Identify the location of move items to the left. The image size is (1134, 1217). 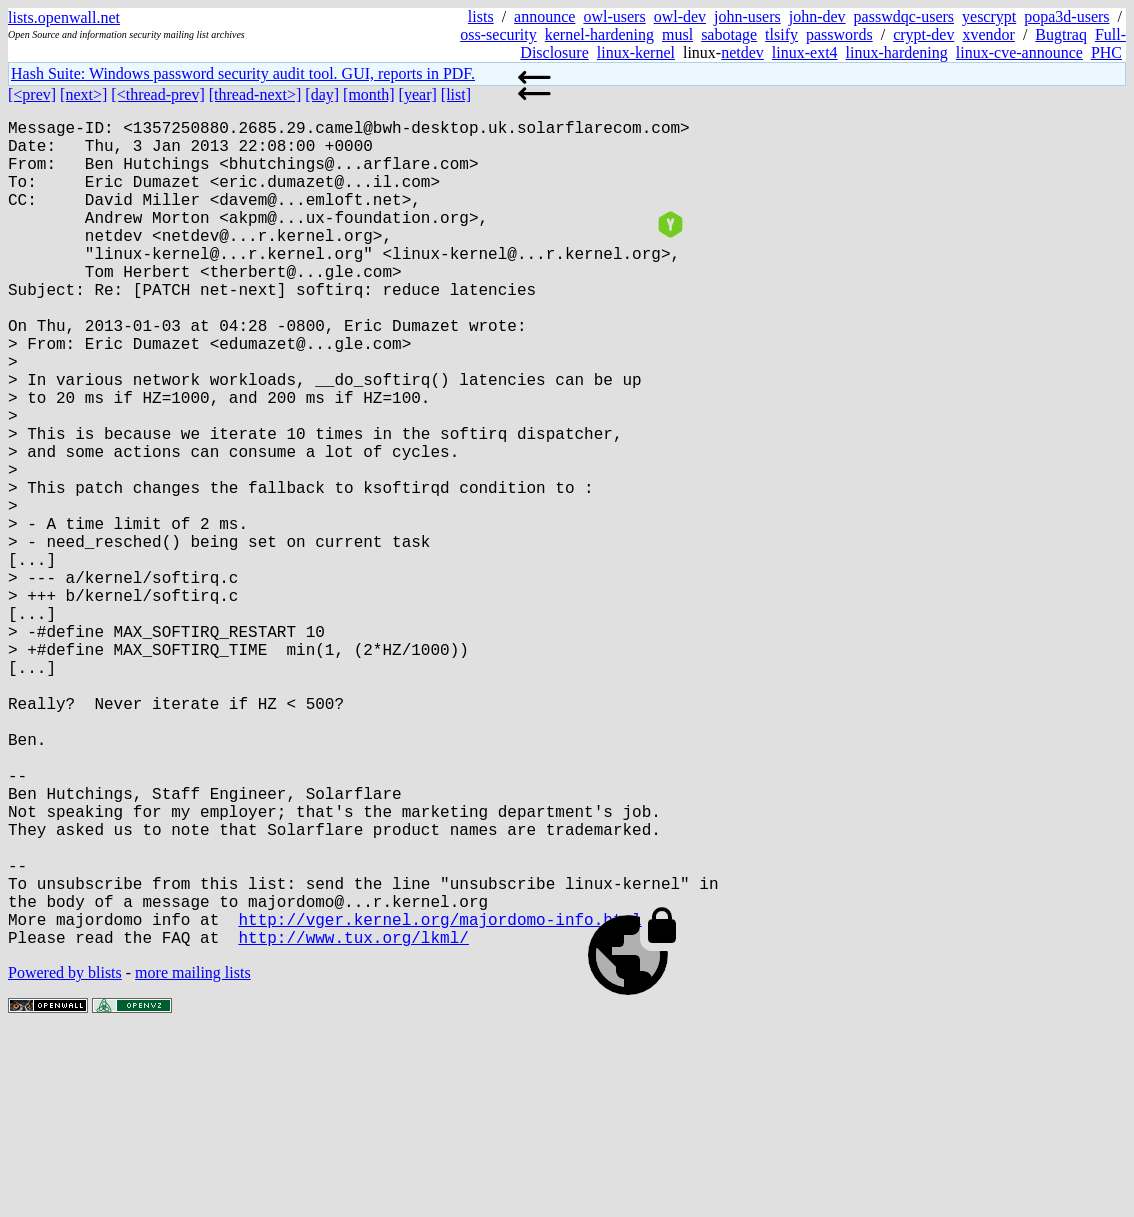
(534, 85).